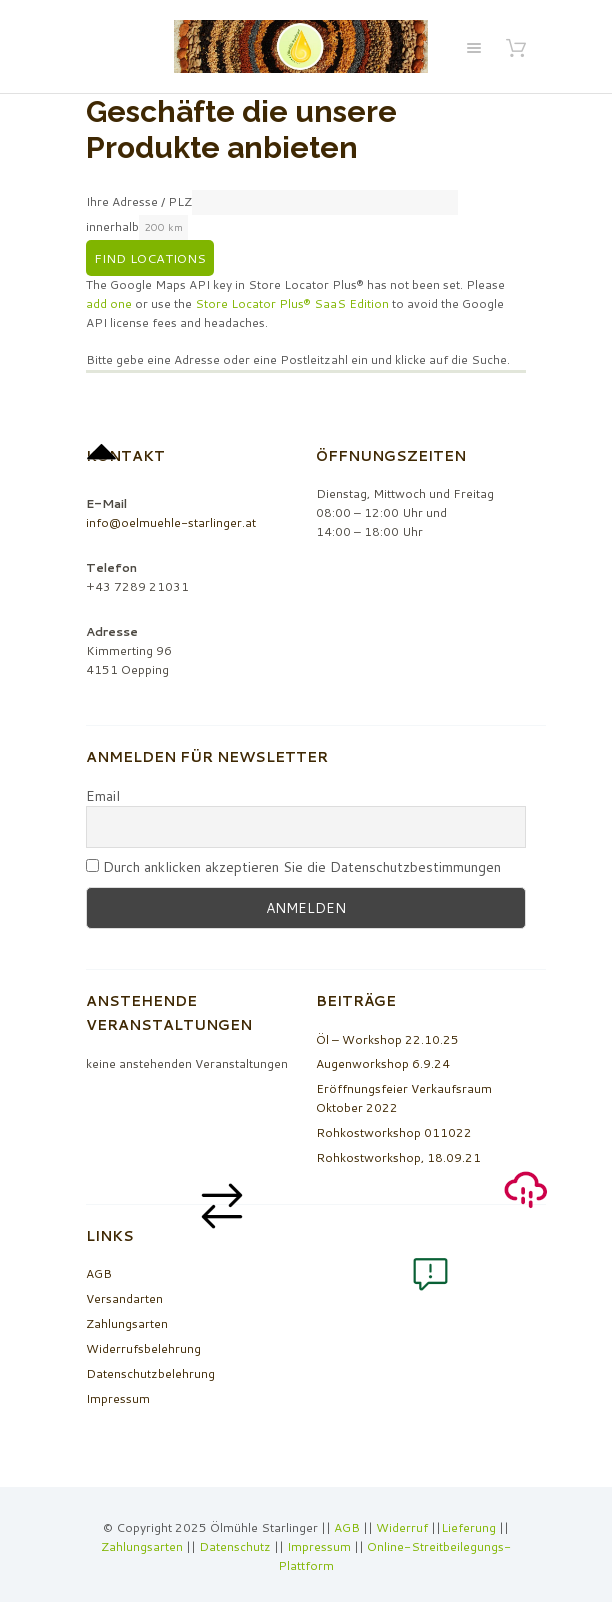  I want to click on switch between two views or modes, so click(222, 1206).